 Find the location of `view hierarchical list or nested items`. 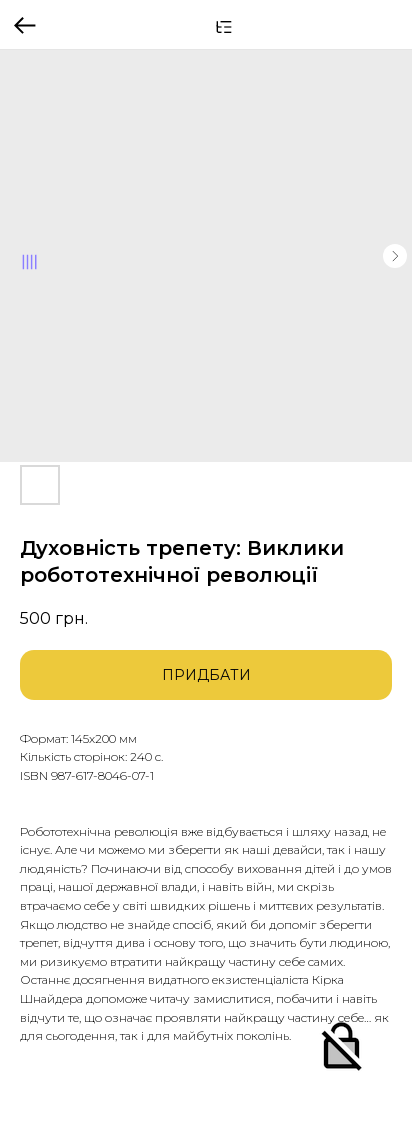

view hierarchical list or nested items is located at coordinates (224, 27).